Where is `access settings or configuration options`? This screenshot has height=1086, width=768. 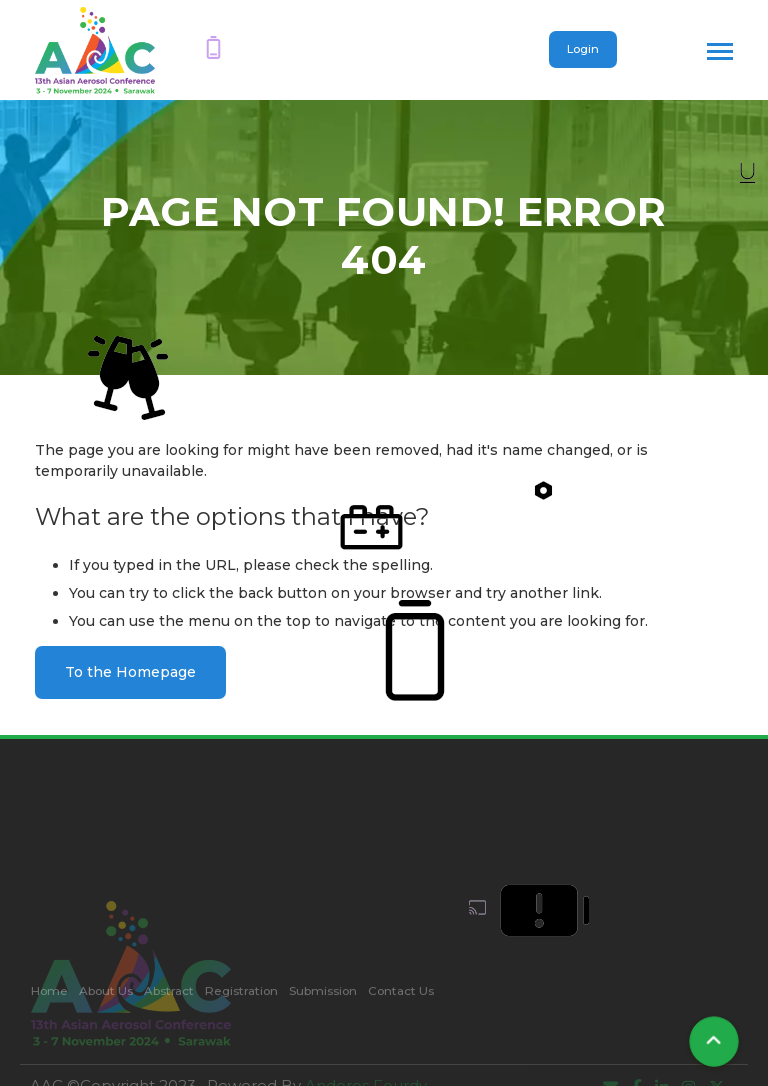
access settings or configuration options is located at coordinates (543, 490).